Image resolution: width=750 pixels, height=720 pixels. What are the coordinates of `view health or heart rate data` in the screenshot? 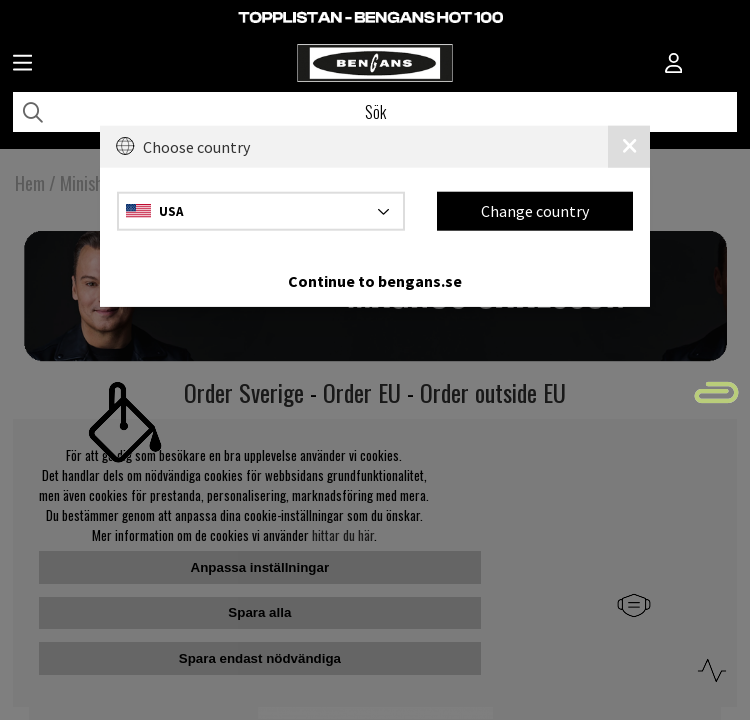 It's located at (712, 671).